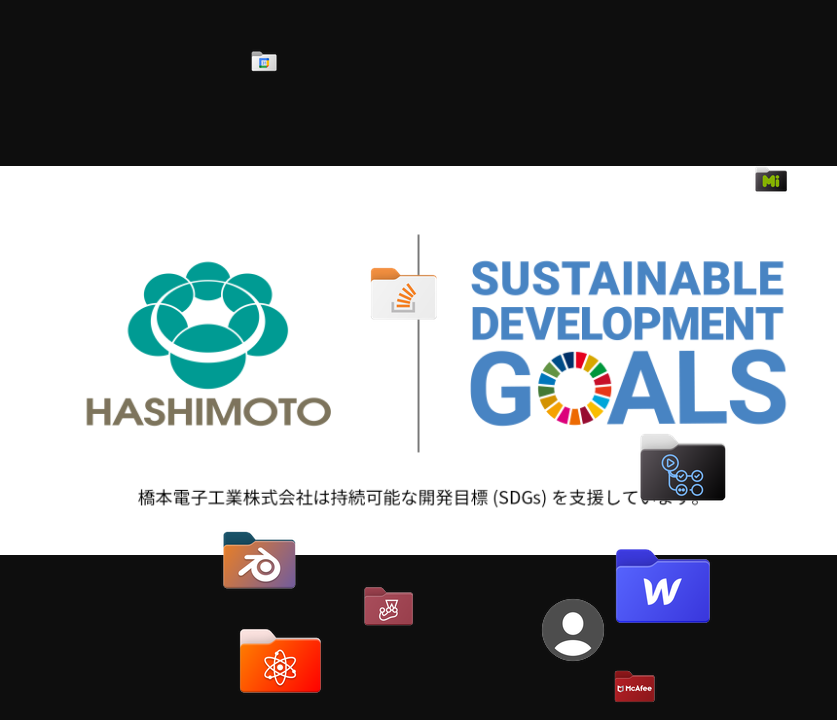 The height and width of the screenshot is (720, 837). I want to click on folder containing Webflow project files, so click(662, 588).